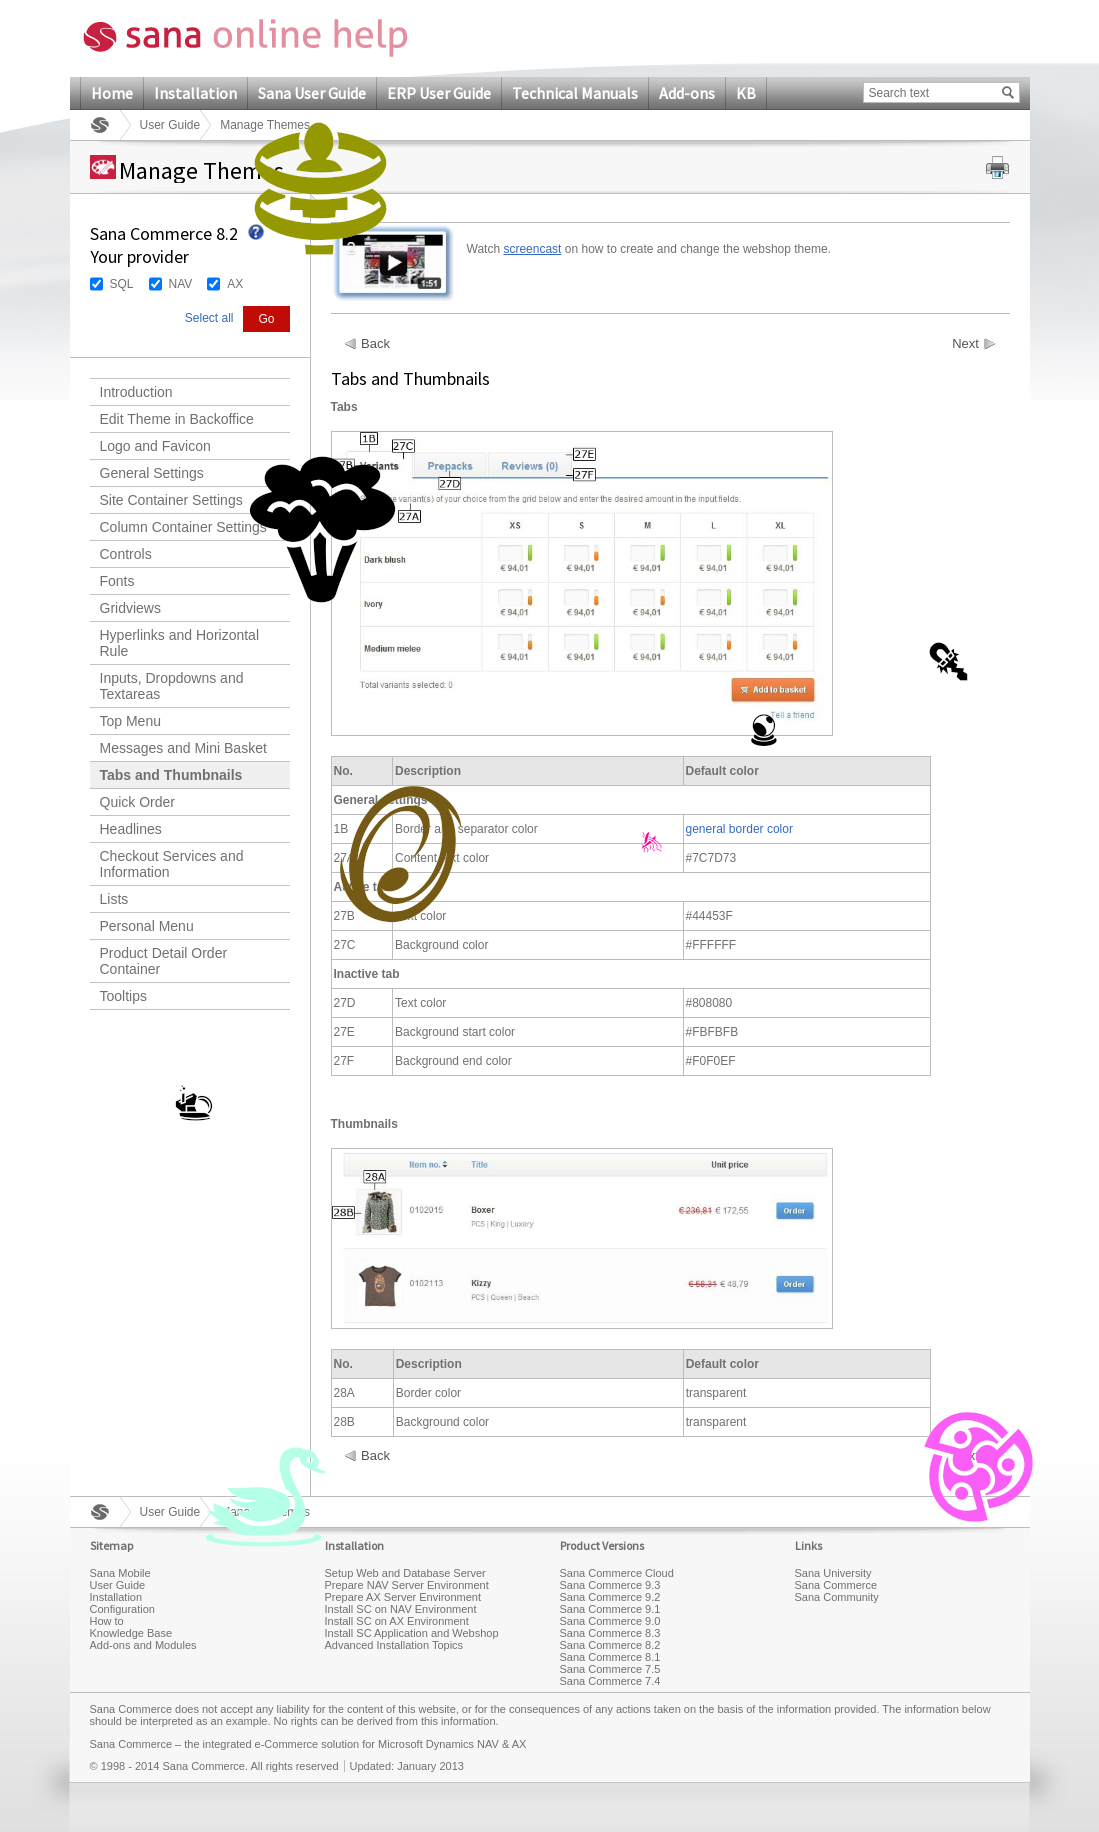 This screenshot has height=1832, width=1099. I want to click on select broccoli as an ingredient, so click(322, 529).